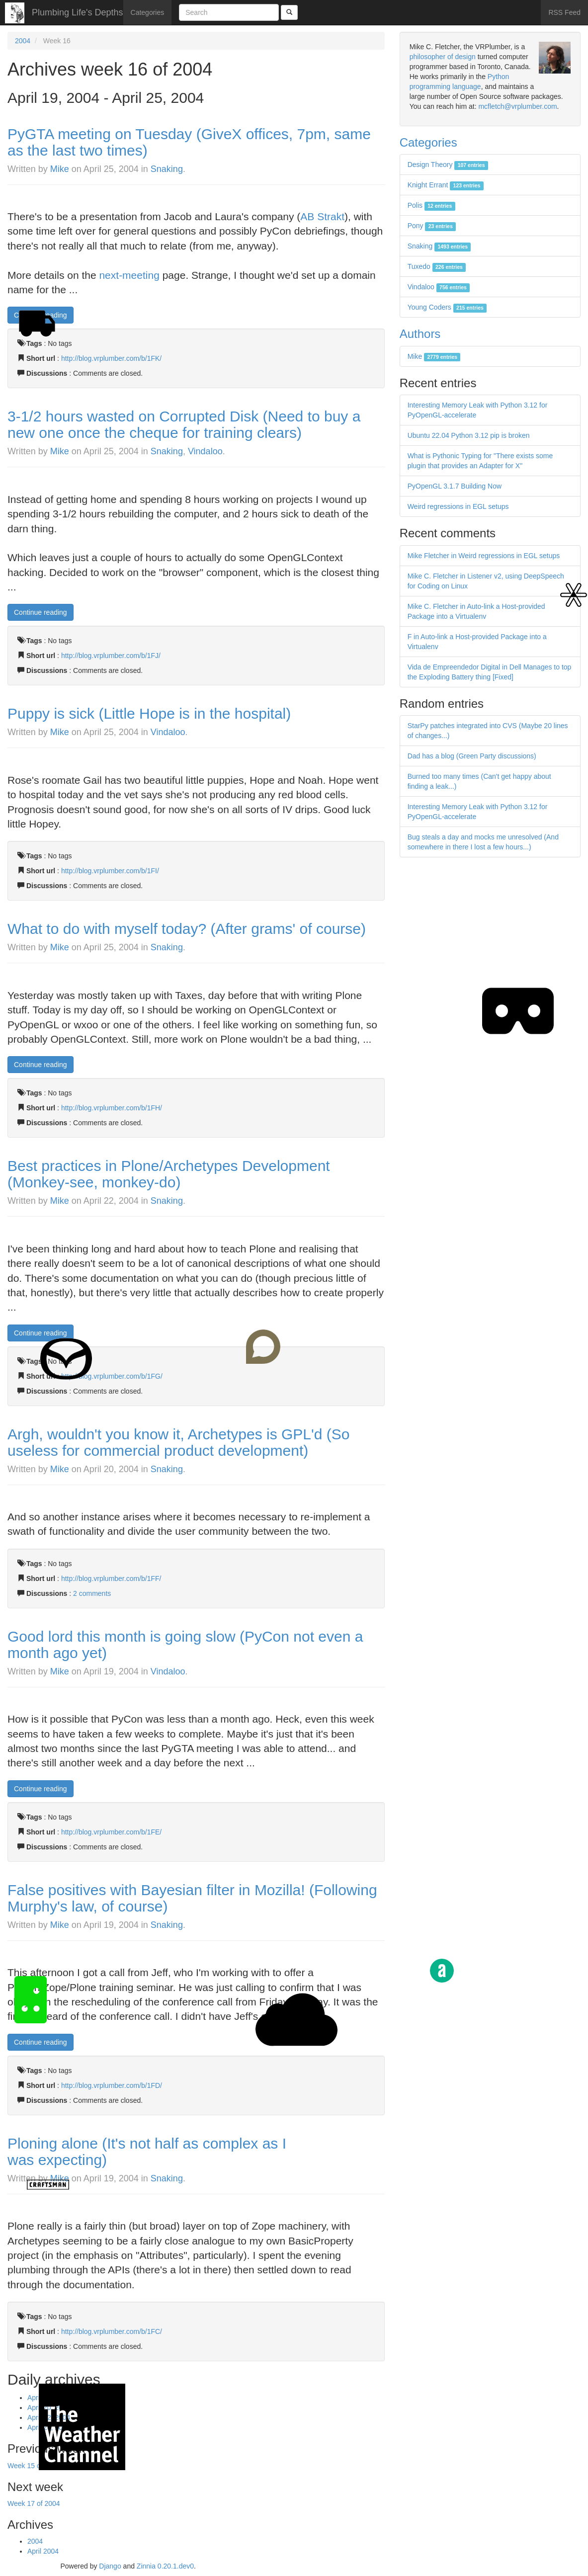 The width and height of the screenshot is (588, 2576). Describe the element at coordinates (442, 1971) in the screenshot. I see `visit alamy stock photo website` at that location.